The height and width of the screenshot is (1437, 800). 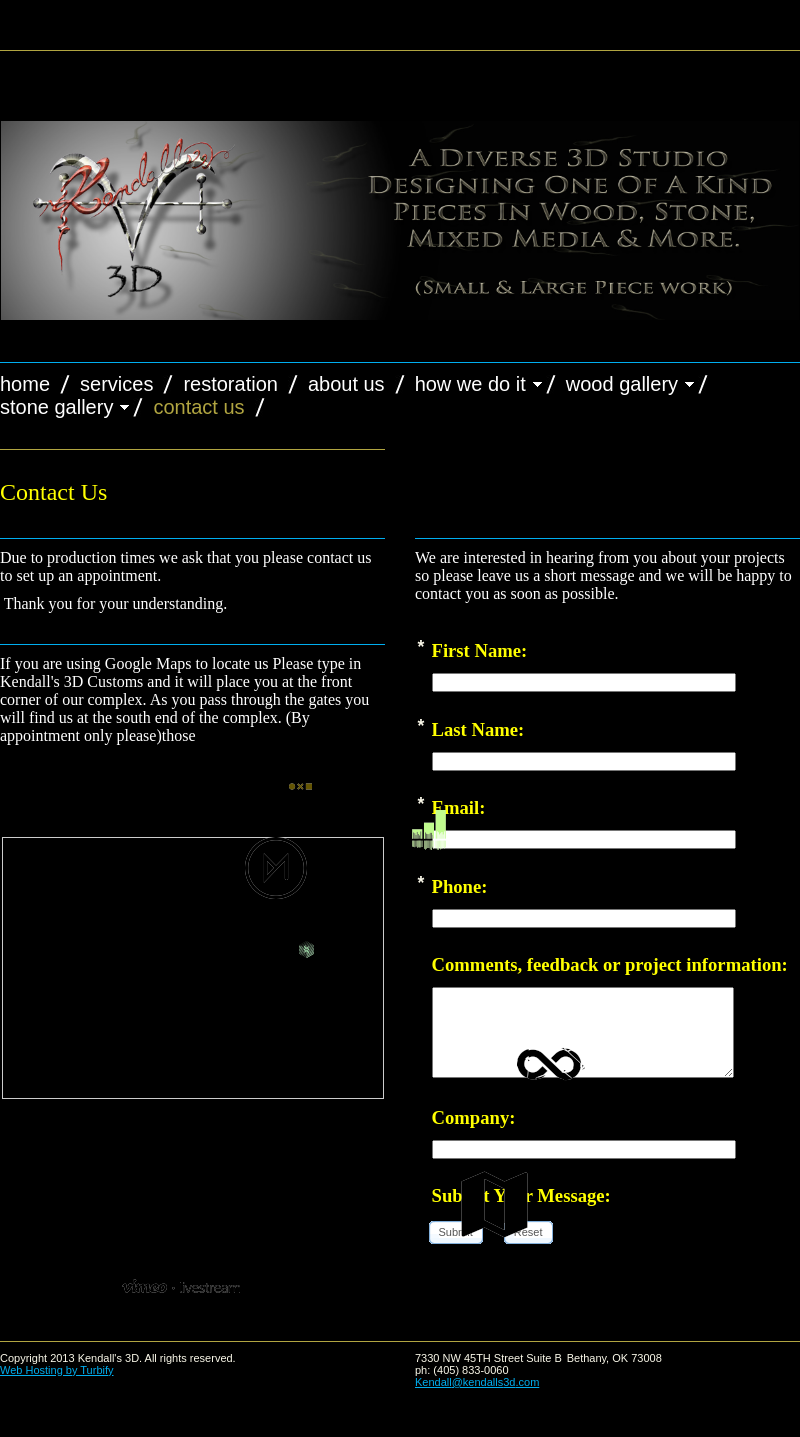 I want to click on osmc media center application logo, so click(x=276, y=868).